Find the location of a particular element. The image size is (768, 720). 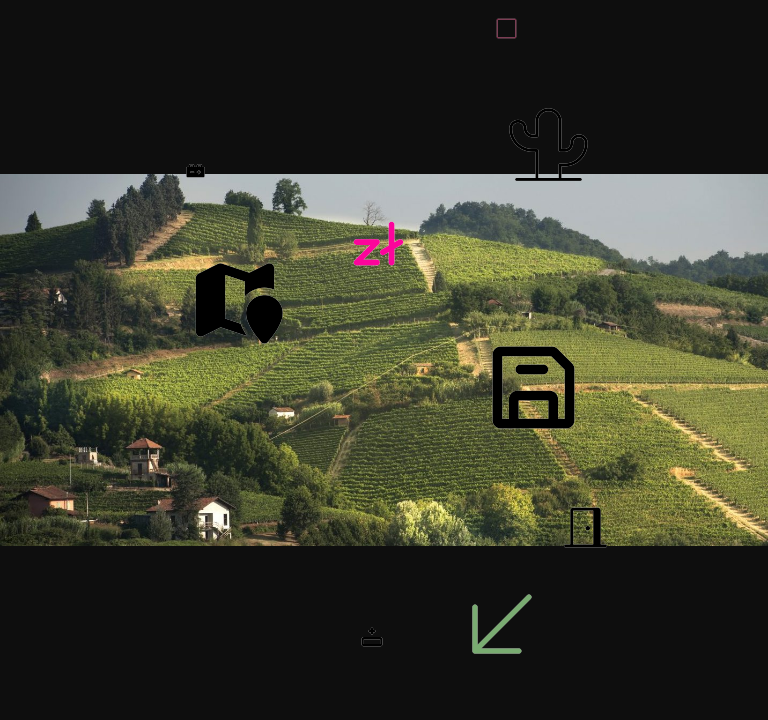

view map with marked location is located at coordinates (235, 300).